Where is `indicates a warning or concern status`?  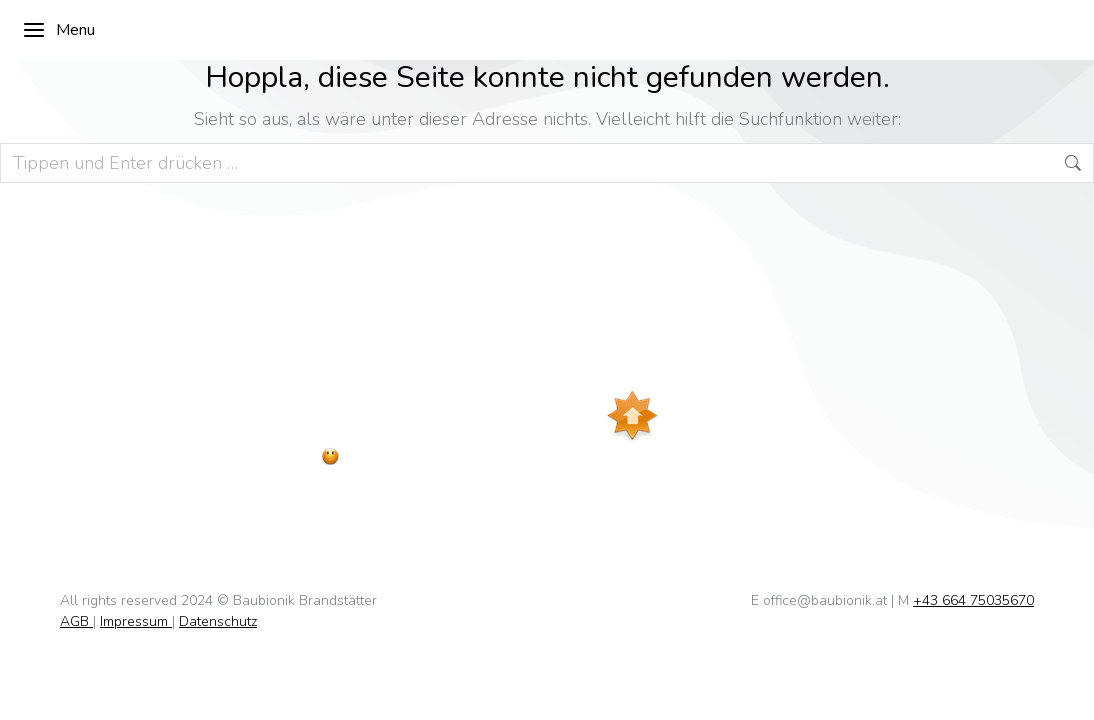
indicates a warning or concern status is located at coordinates (330, 456).